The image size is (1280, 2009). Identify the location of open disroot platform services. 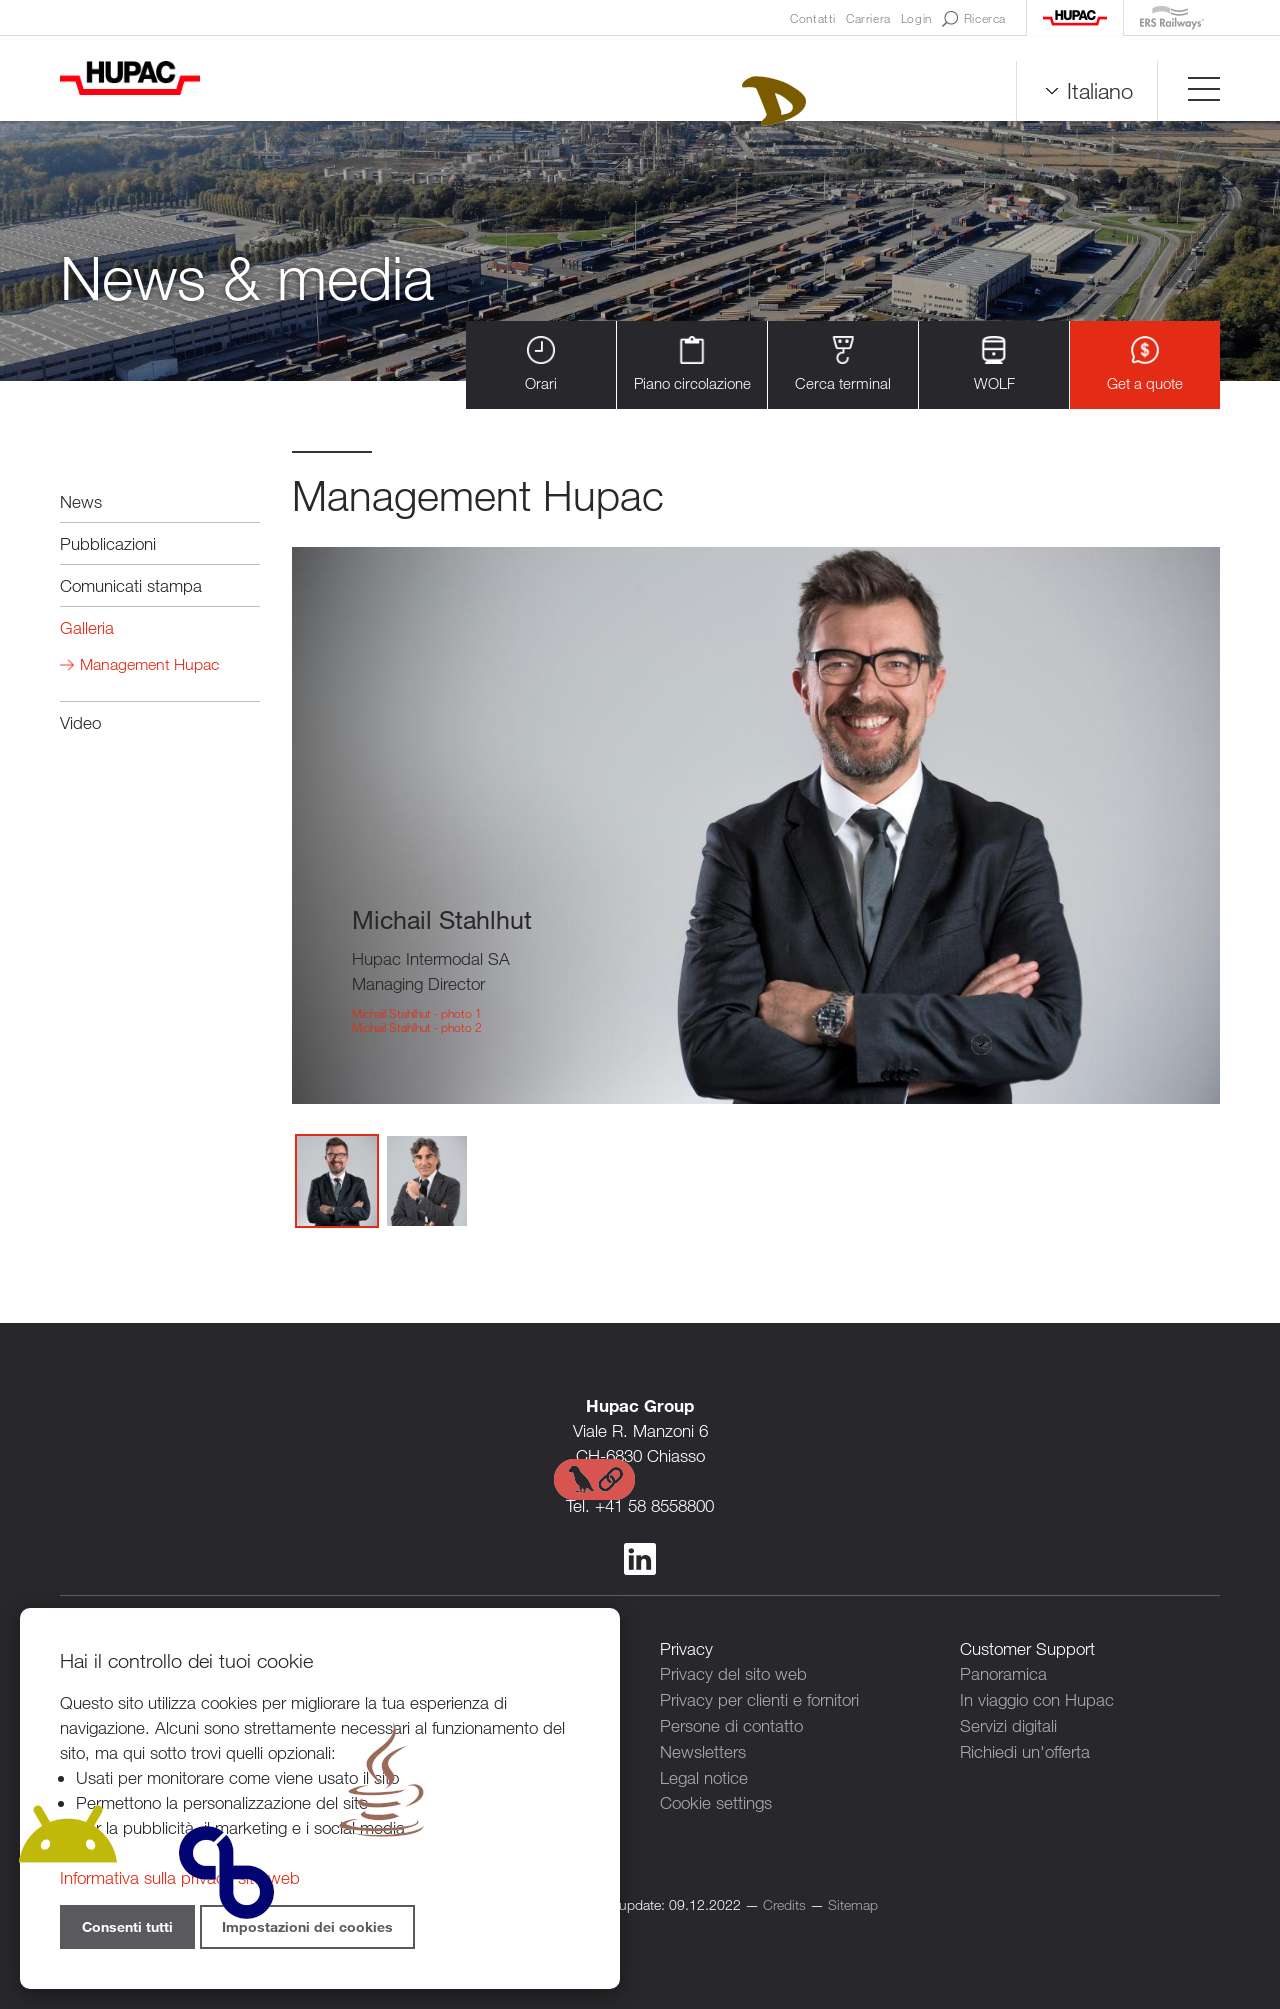
(774, 101).